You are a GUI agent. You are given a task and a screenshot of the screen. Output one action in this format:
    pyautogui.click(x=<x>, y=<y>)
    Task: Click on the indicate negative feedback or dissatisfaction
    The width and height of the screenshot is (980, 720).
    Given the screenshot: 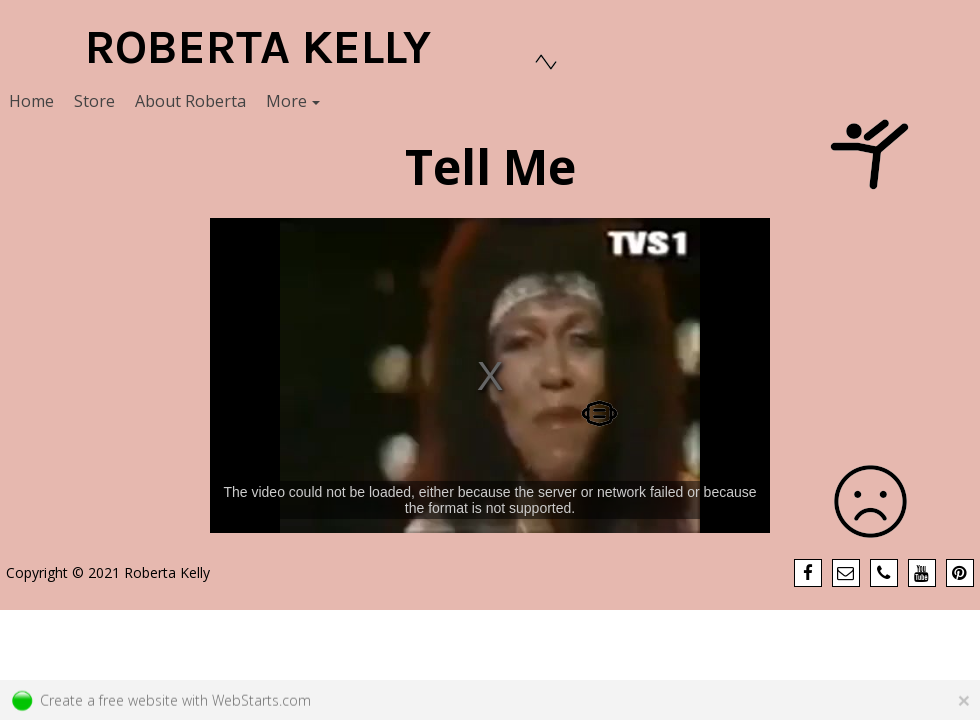 What is the action you would take?
    pyautogui.click(x=870, y=501)
    